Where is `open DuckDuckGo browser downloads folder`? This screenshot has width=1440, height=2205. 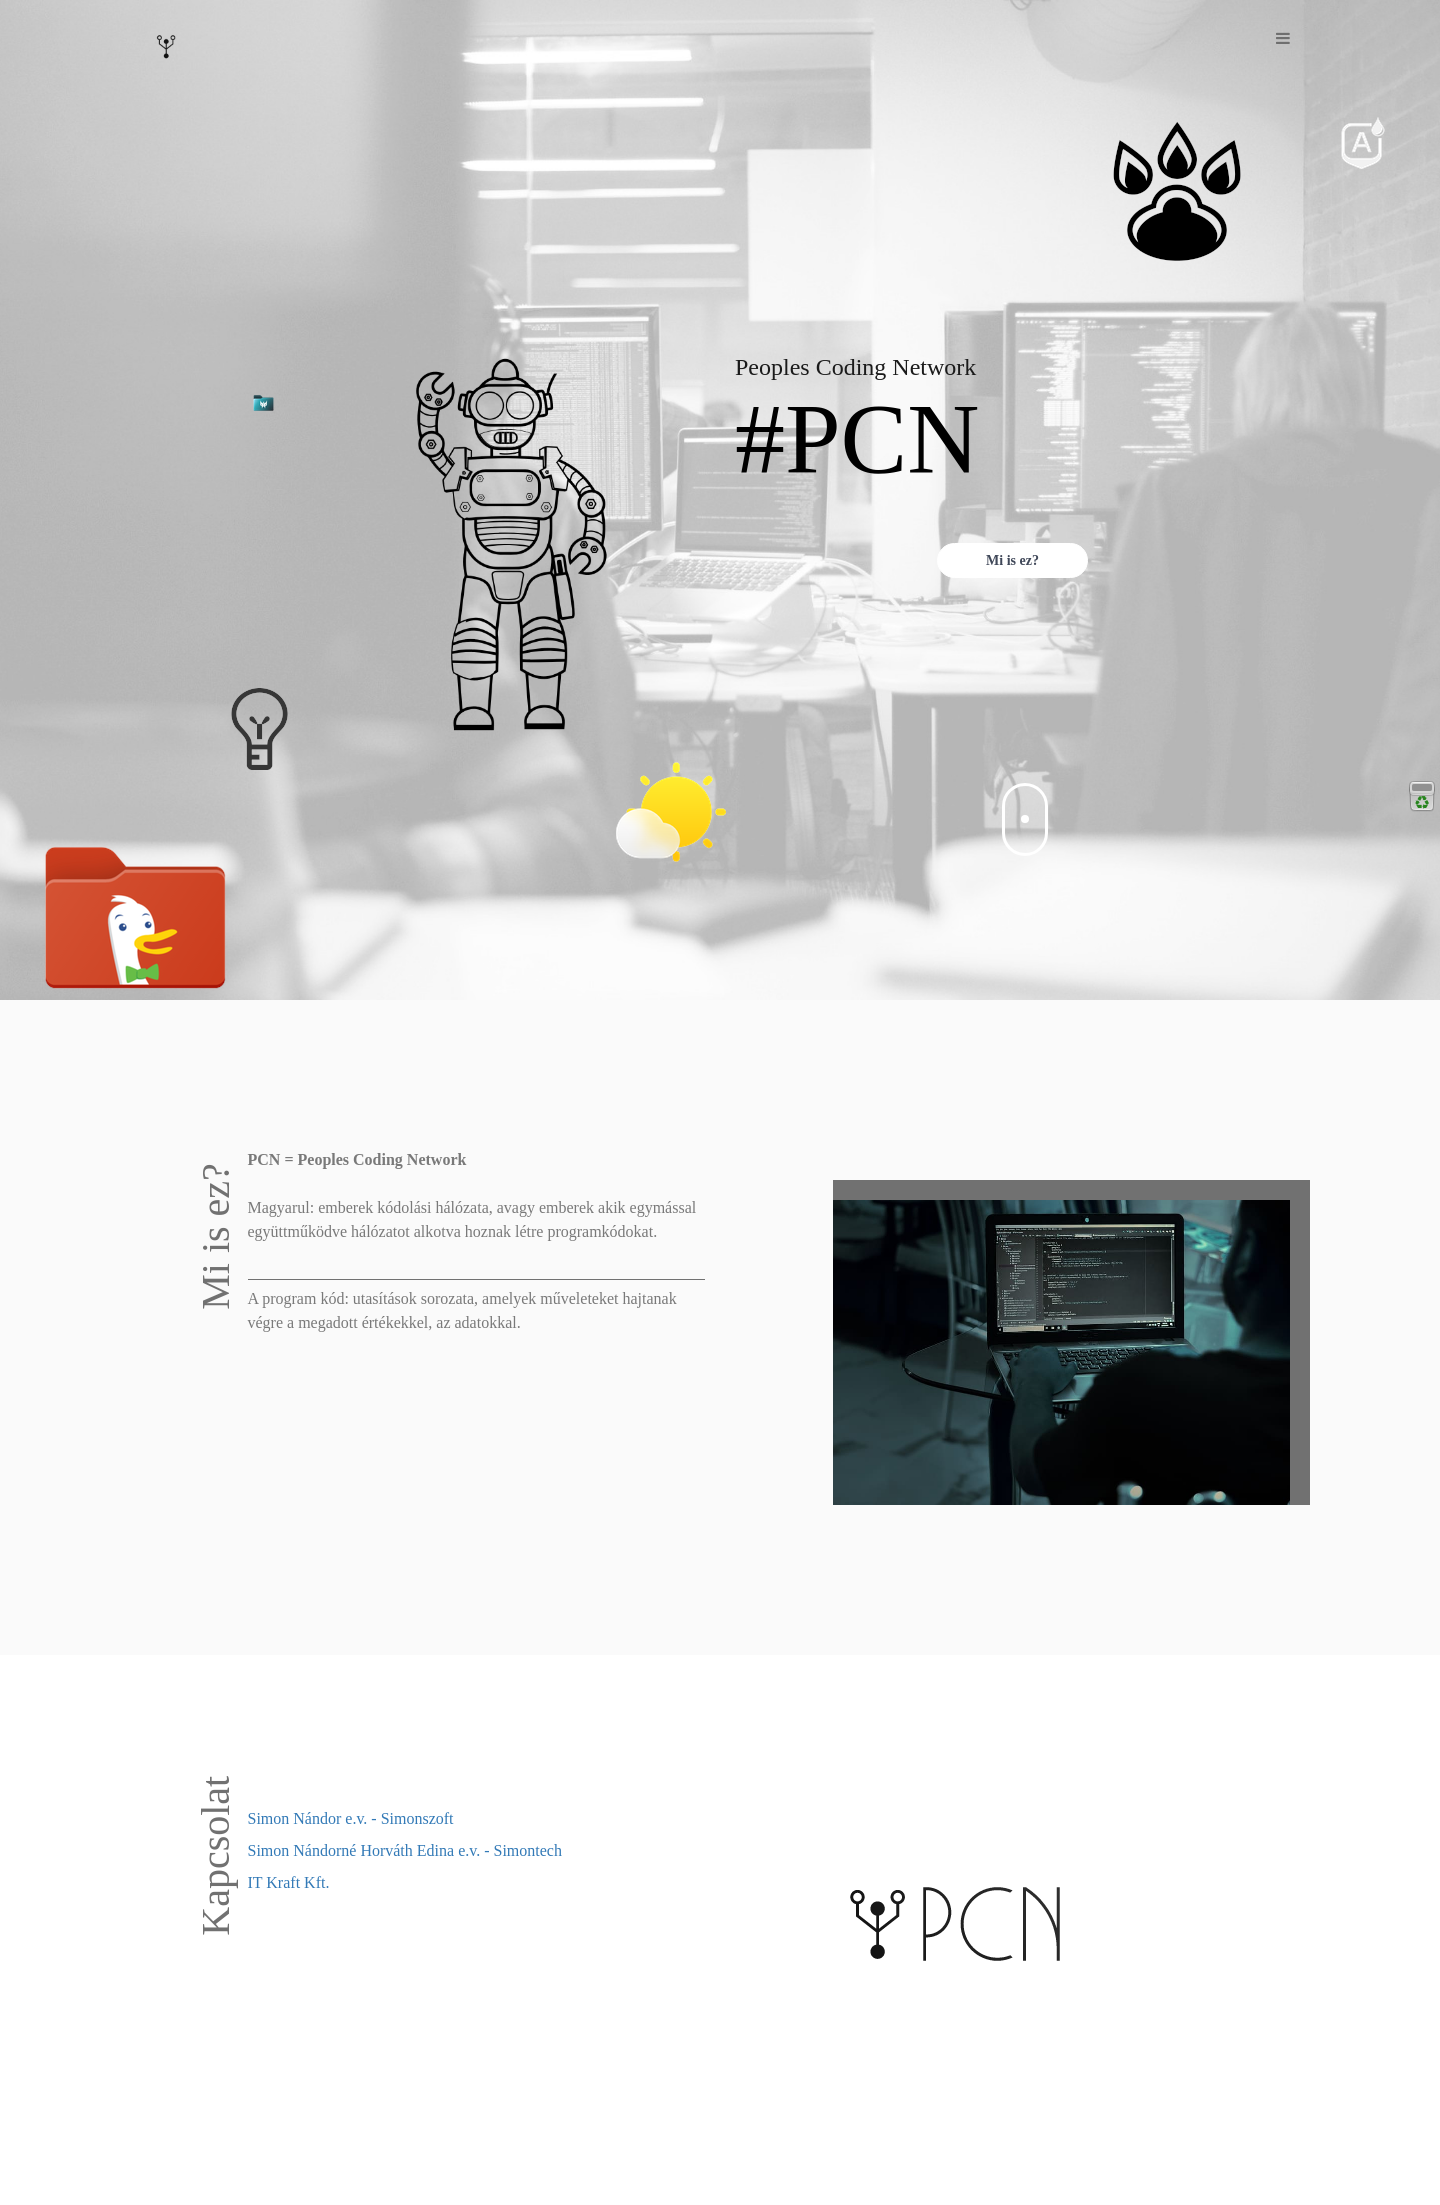
open DuckDuckGo browser downloads folder is located at coordinates (134, 922).